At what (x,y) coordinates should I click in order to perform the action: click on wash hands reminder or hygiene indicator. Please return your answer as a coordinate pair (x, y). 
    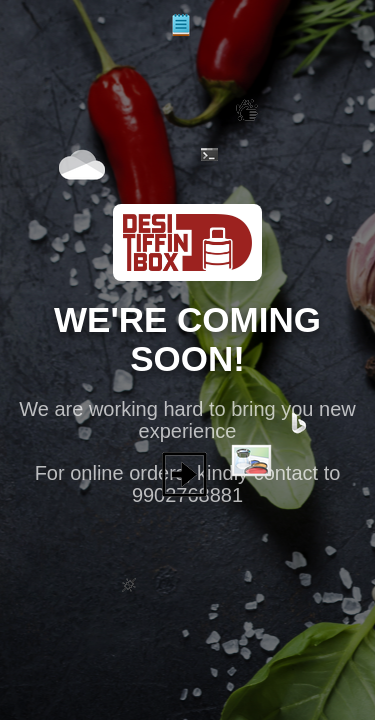
    Looking at the image, I should click on (247, 110).